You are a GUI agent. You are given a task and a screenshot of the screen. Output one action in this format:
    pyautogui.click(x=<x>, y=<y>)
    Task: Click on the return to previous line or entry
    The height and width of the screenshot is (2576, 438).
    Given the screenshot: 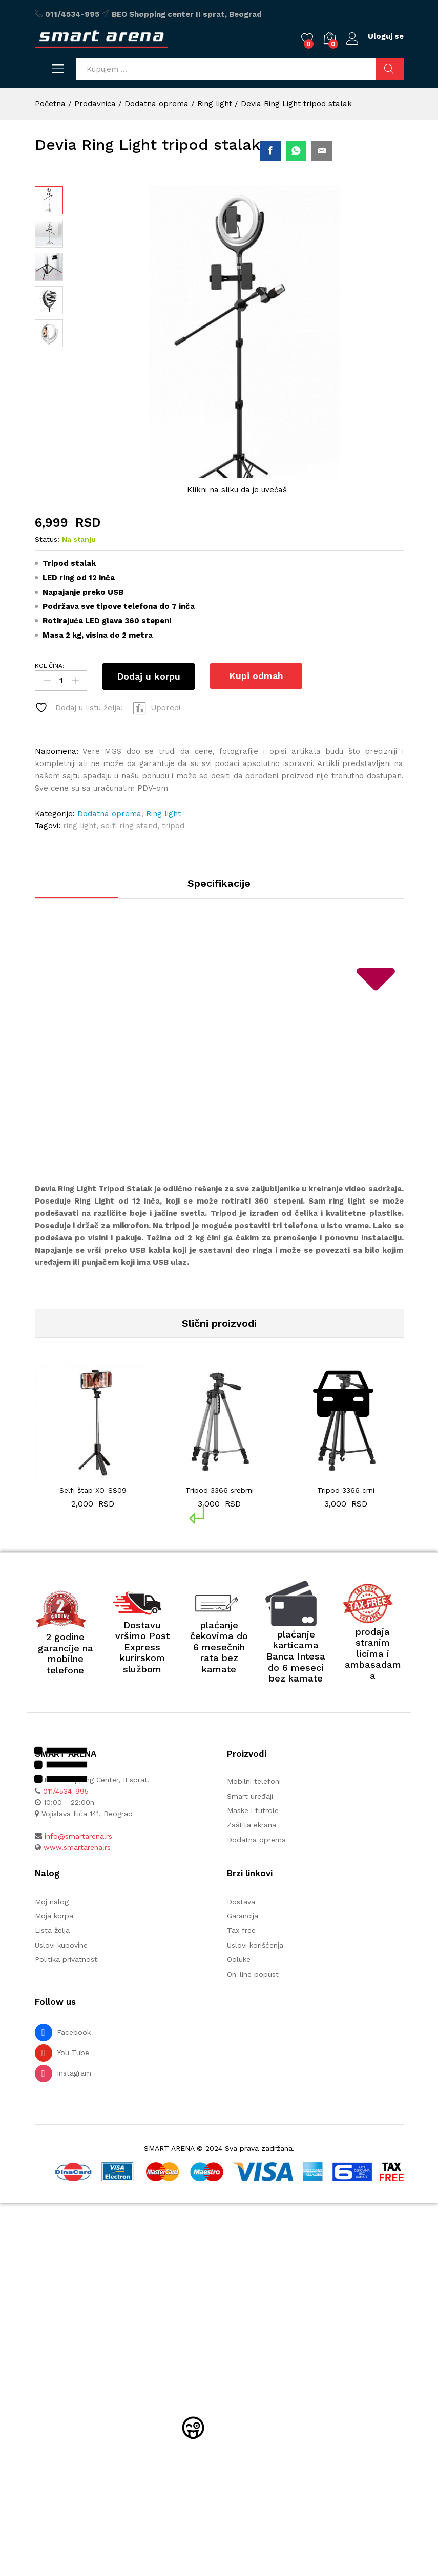 What is the action you would take?
    pyautogui.click(x=197, y=1514)
    